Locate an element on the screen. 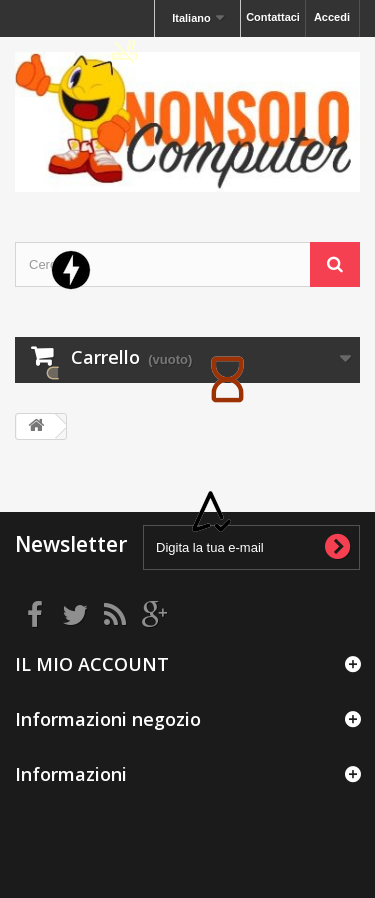 The image size is (375, 898). location or destination confirmed is located at coordinates (210, 511).